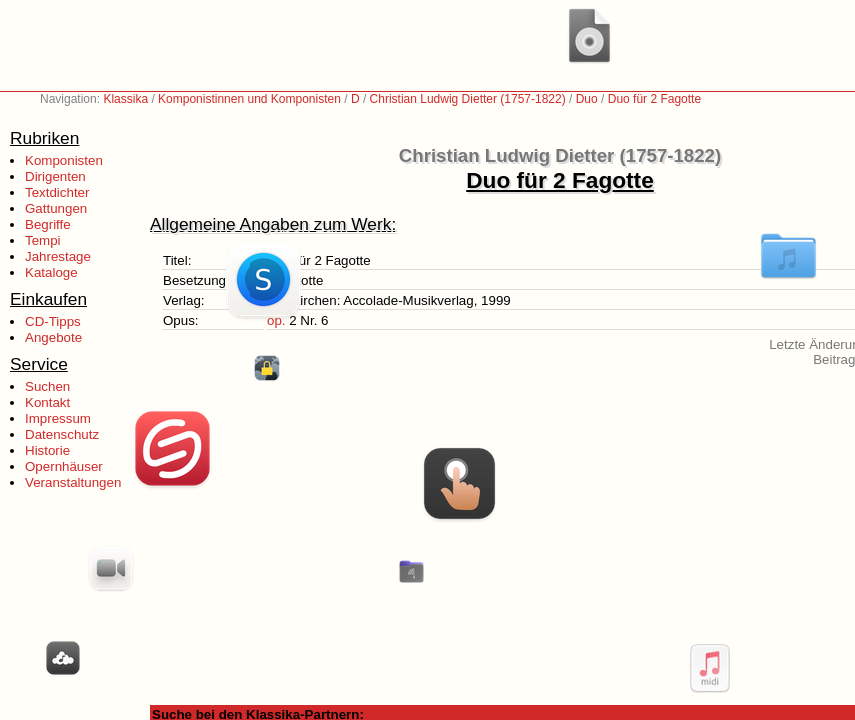 Image resolution: width=855 pixels, height=720 pixels. I want to click on open puddletag audio tag editor, so click(63, 658).